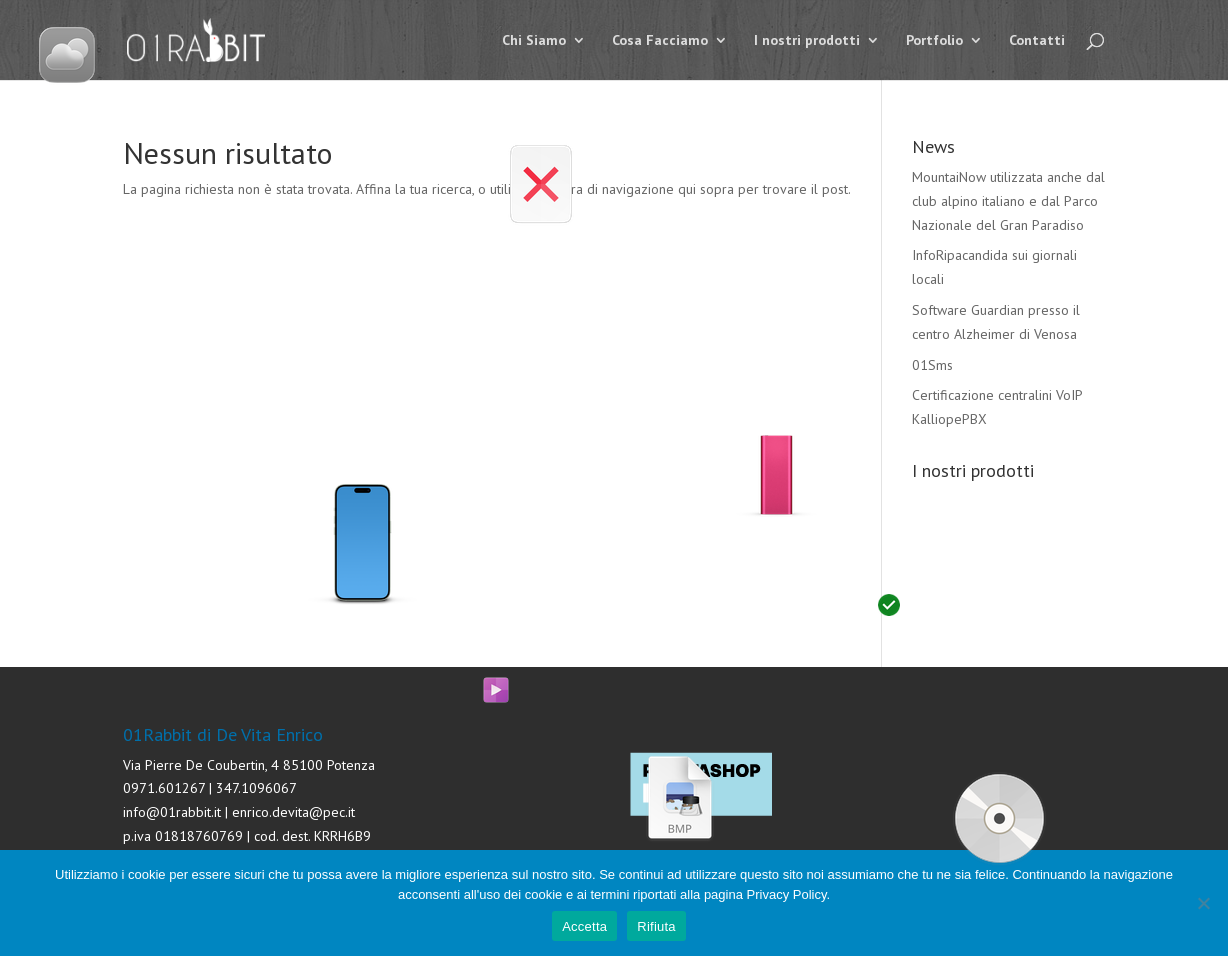 This screenshot has height=956, width=1228. Describe the element at coordinates (680, 799) in the screenshot. I see `a BMP image file` at that location.